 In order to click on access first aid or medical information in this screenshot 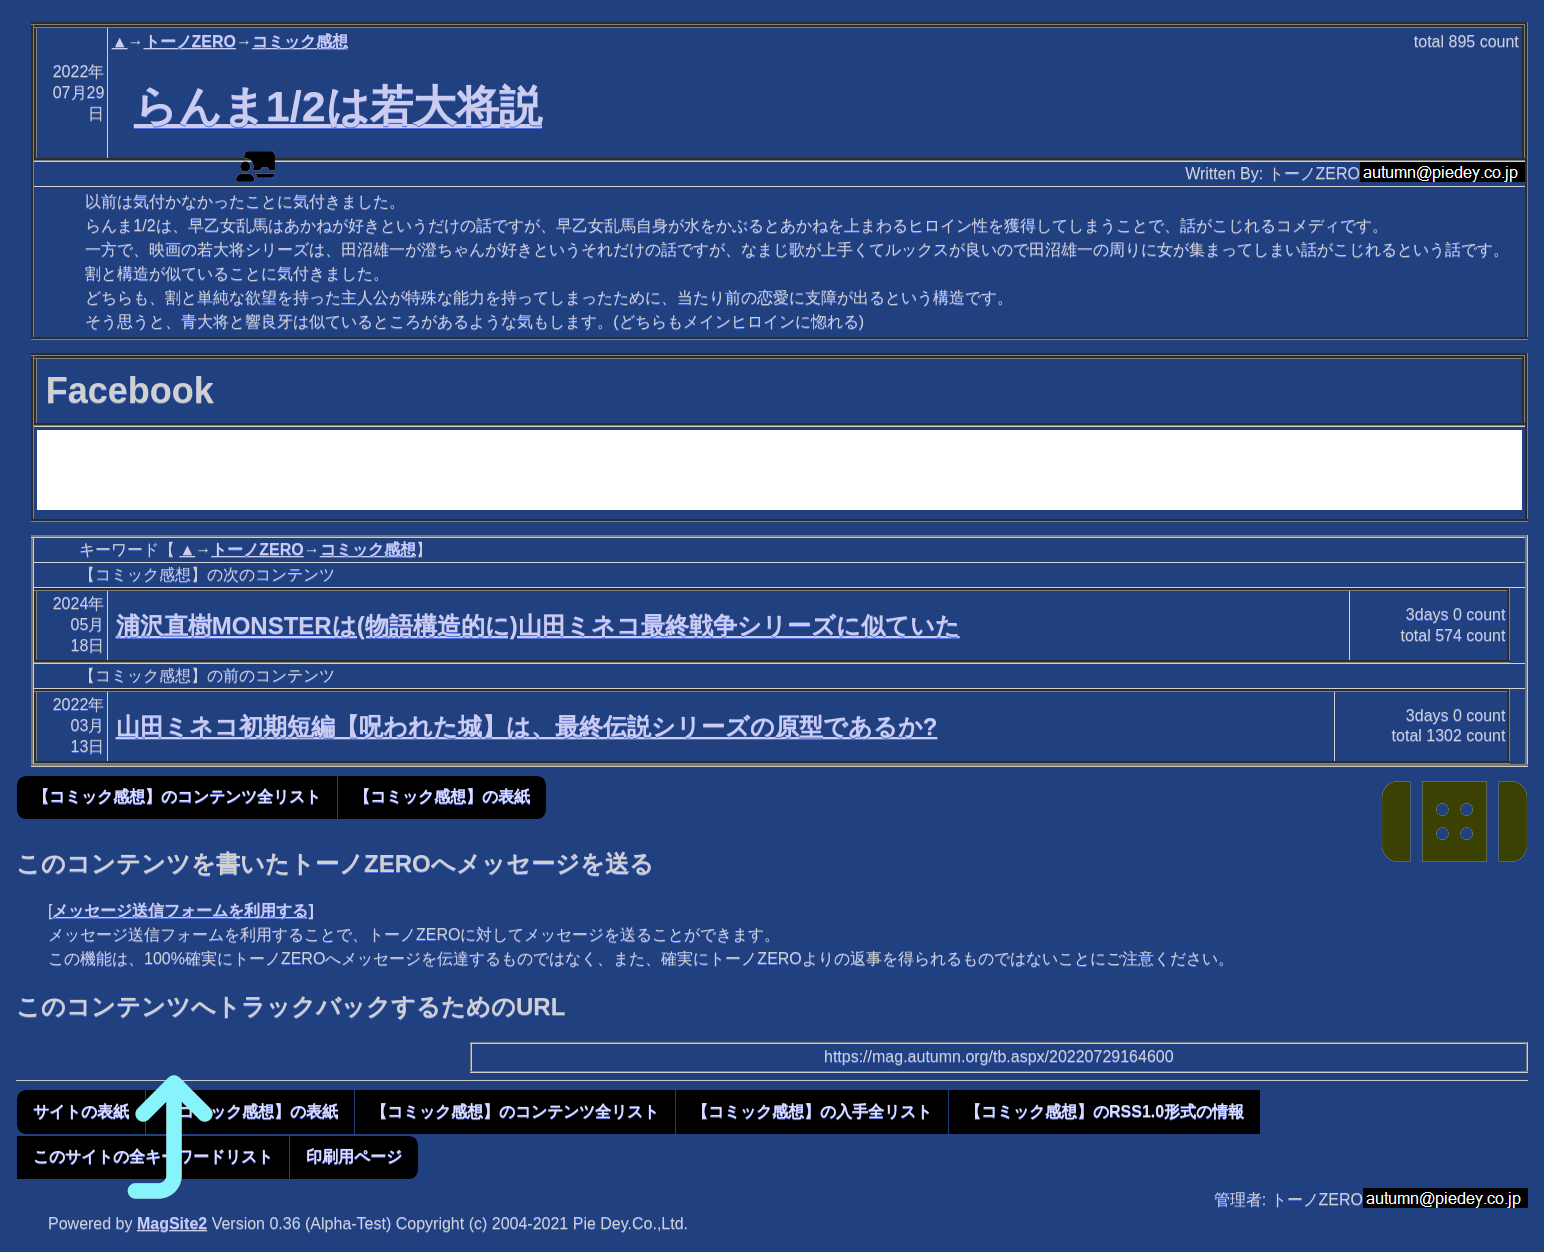, I will do `click(1454, 821)`.